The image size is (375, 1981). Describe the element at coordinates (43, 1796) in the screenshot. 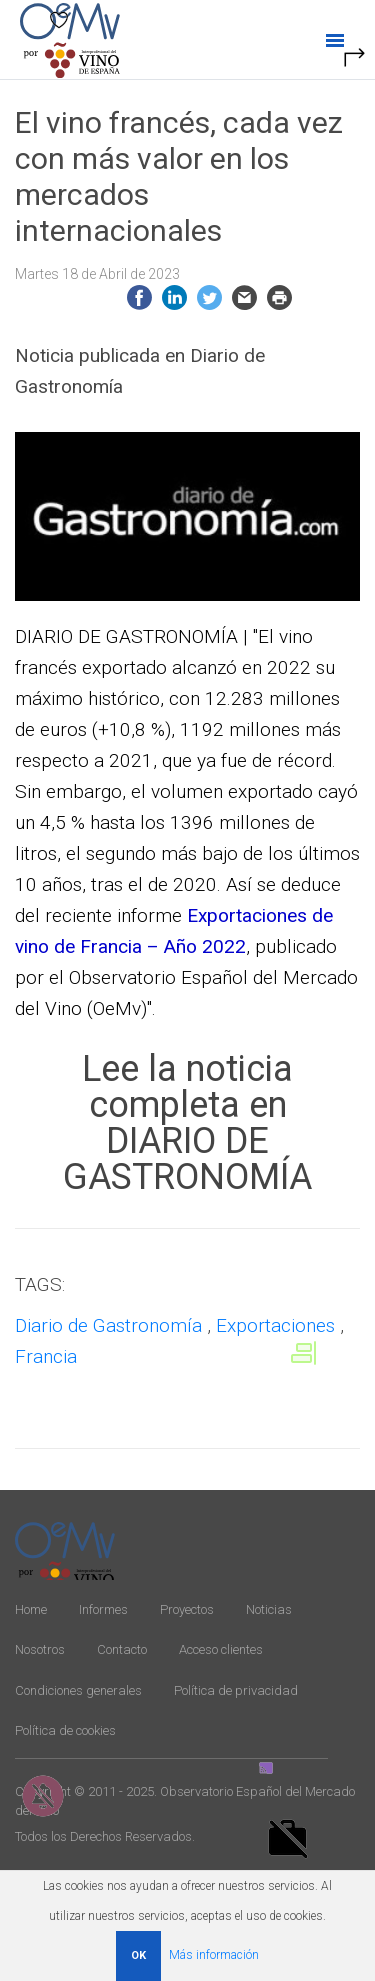

I see `notifications are currently muted or disabled` at that location.